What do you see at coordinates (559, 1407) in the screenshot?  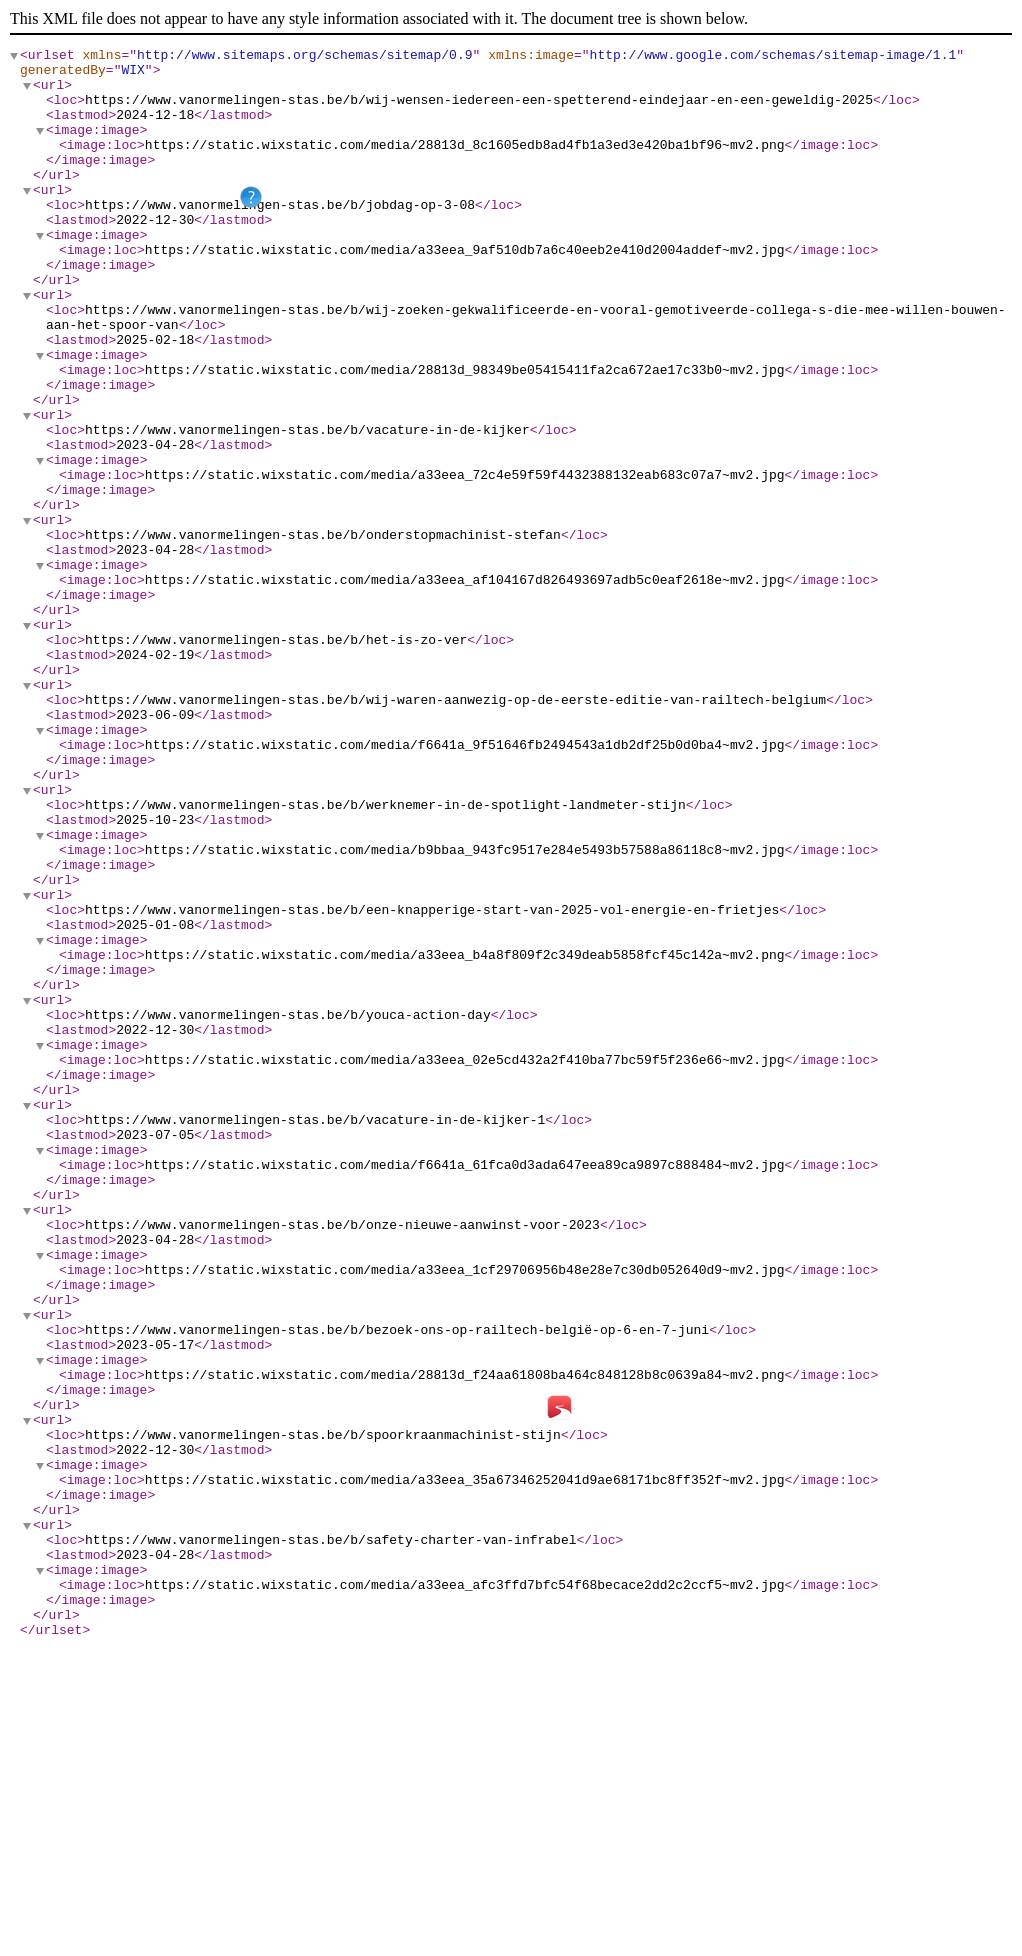 I see `open tutanota secure email app` at bounding box center [559, 1407].